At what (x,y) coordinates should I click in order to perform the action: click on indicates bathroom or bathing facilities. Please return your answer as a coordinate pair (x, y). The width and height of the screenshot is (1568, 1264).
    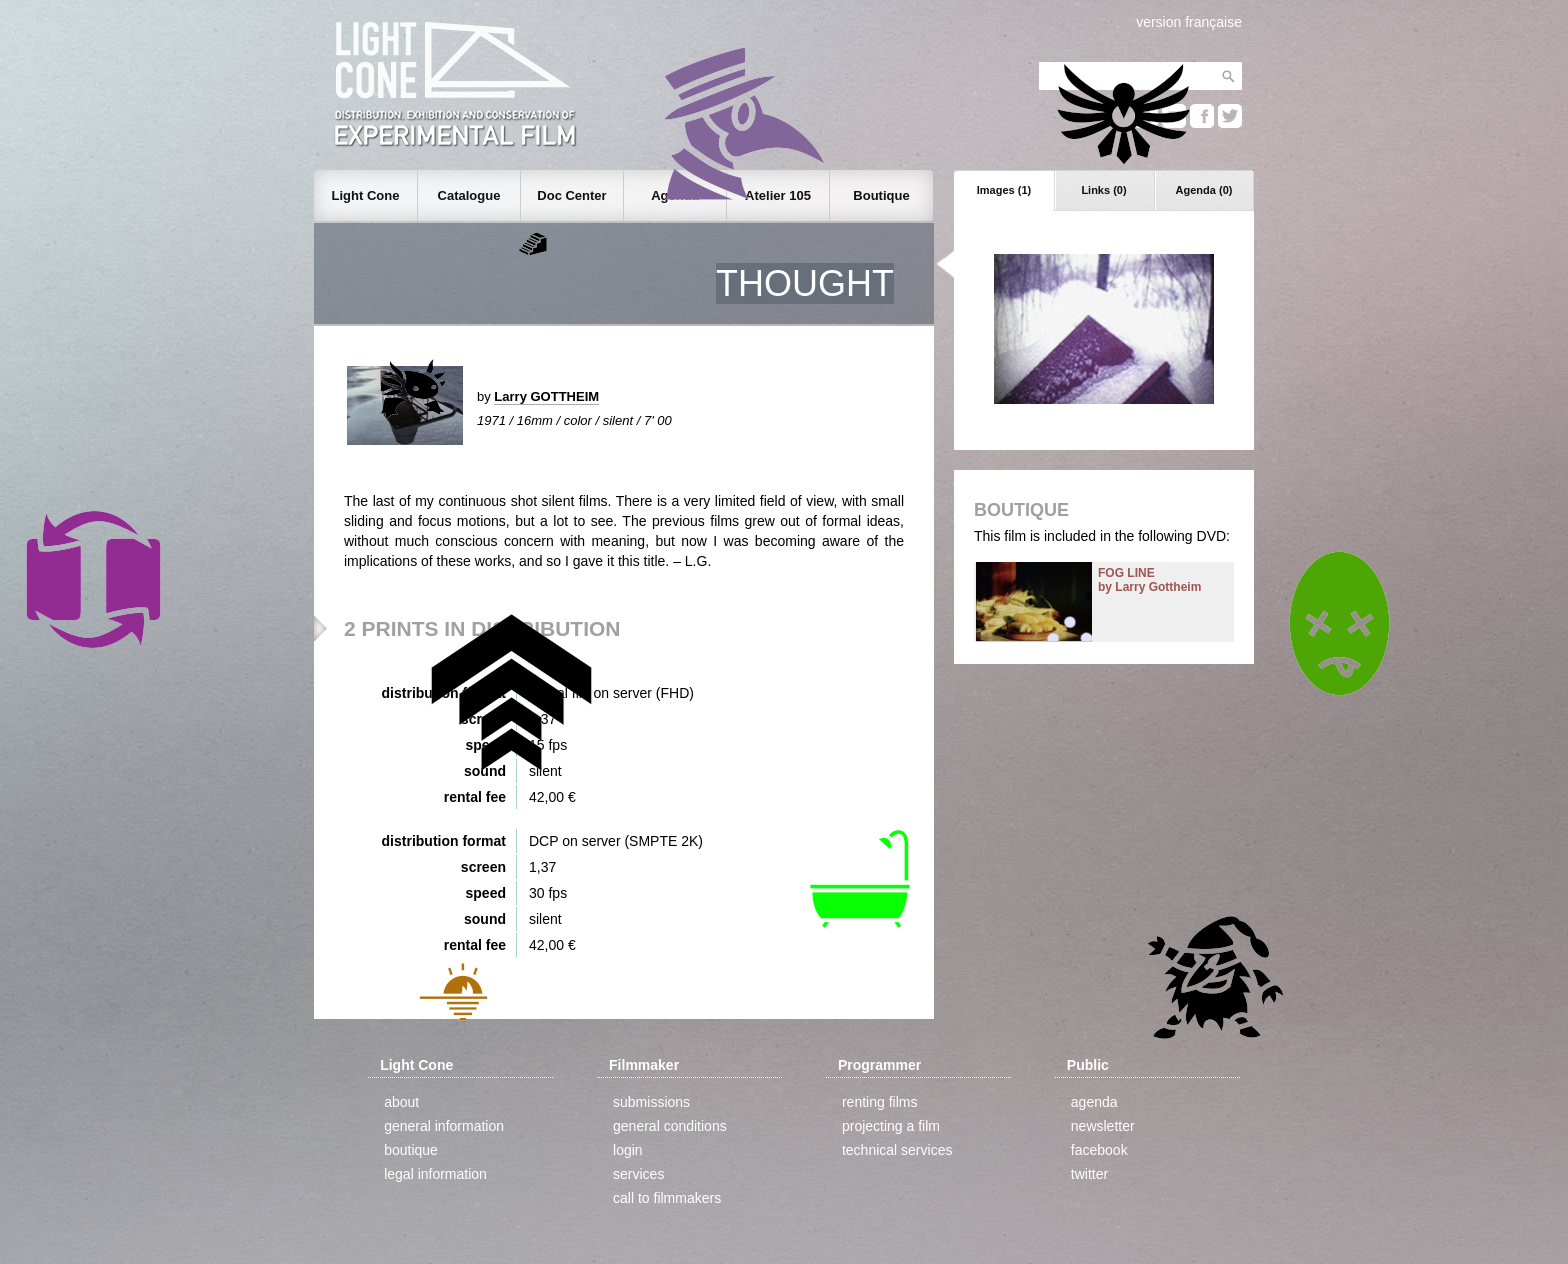
    Looking at the image, I should click on (860, 878).